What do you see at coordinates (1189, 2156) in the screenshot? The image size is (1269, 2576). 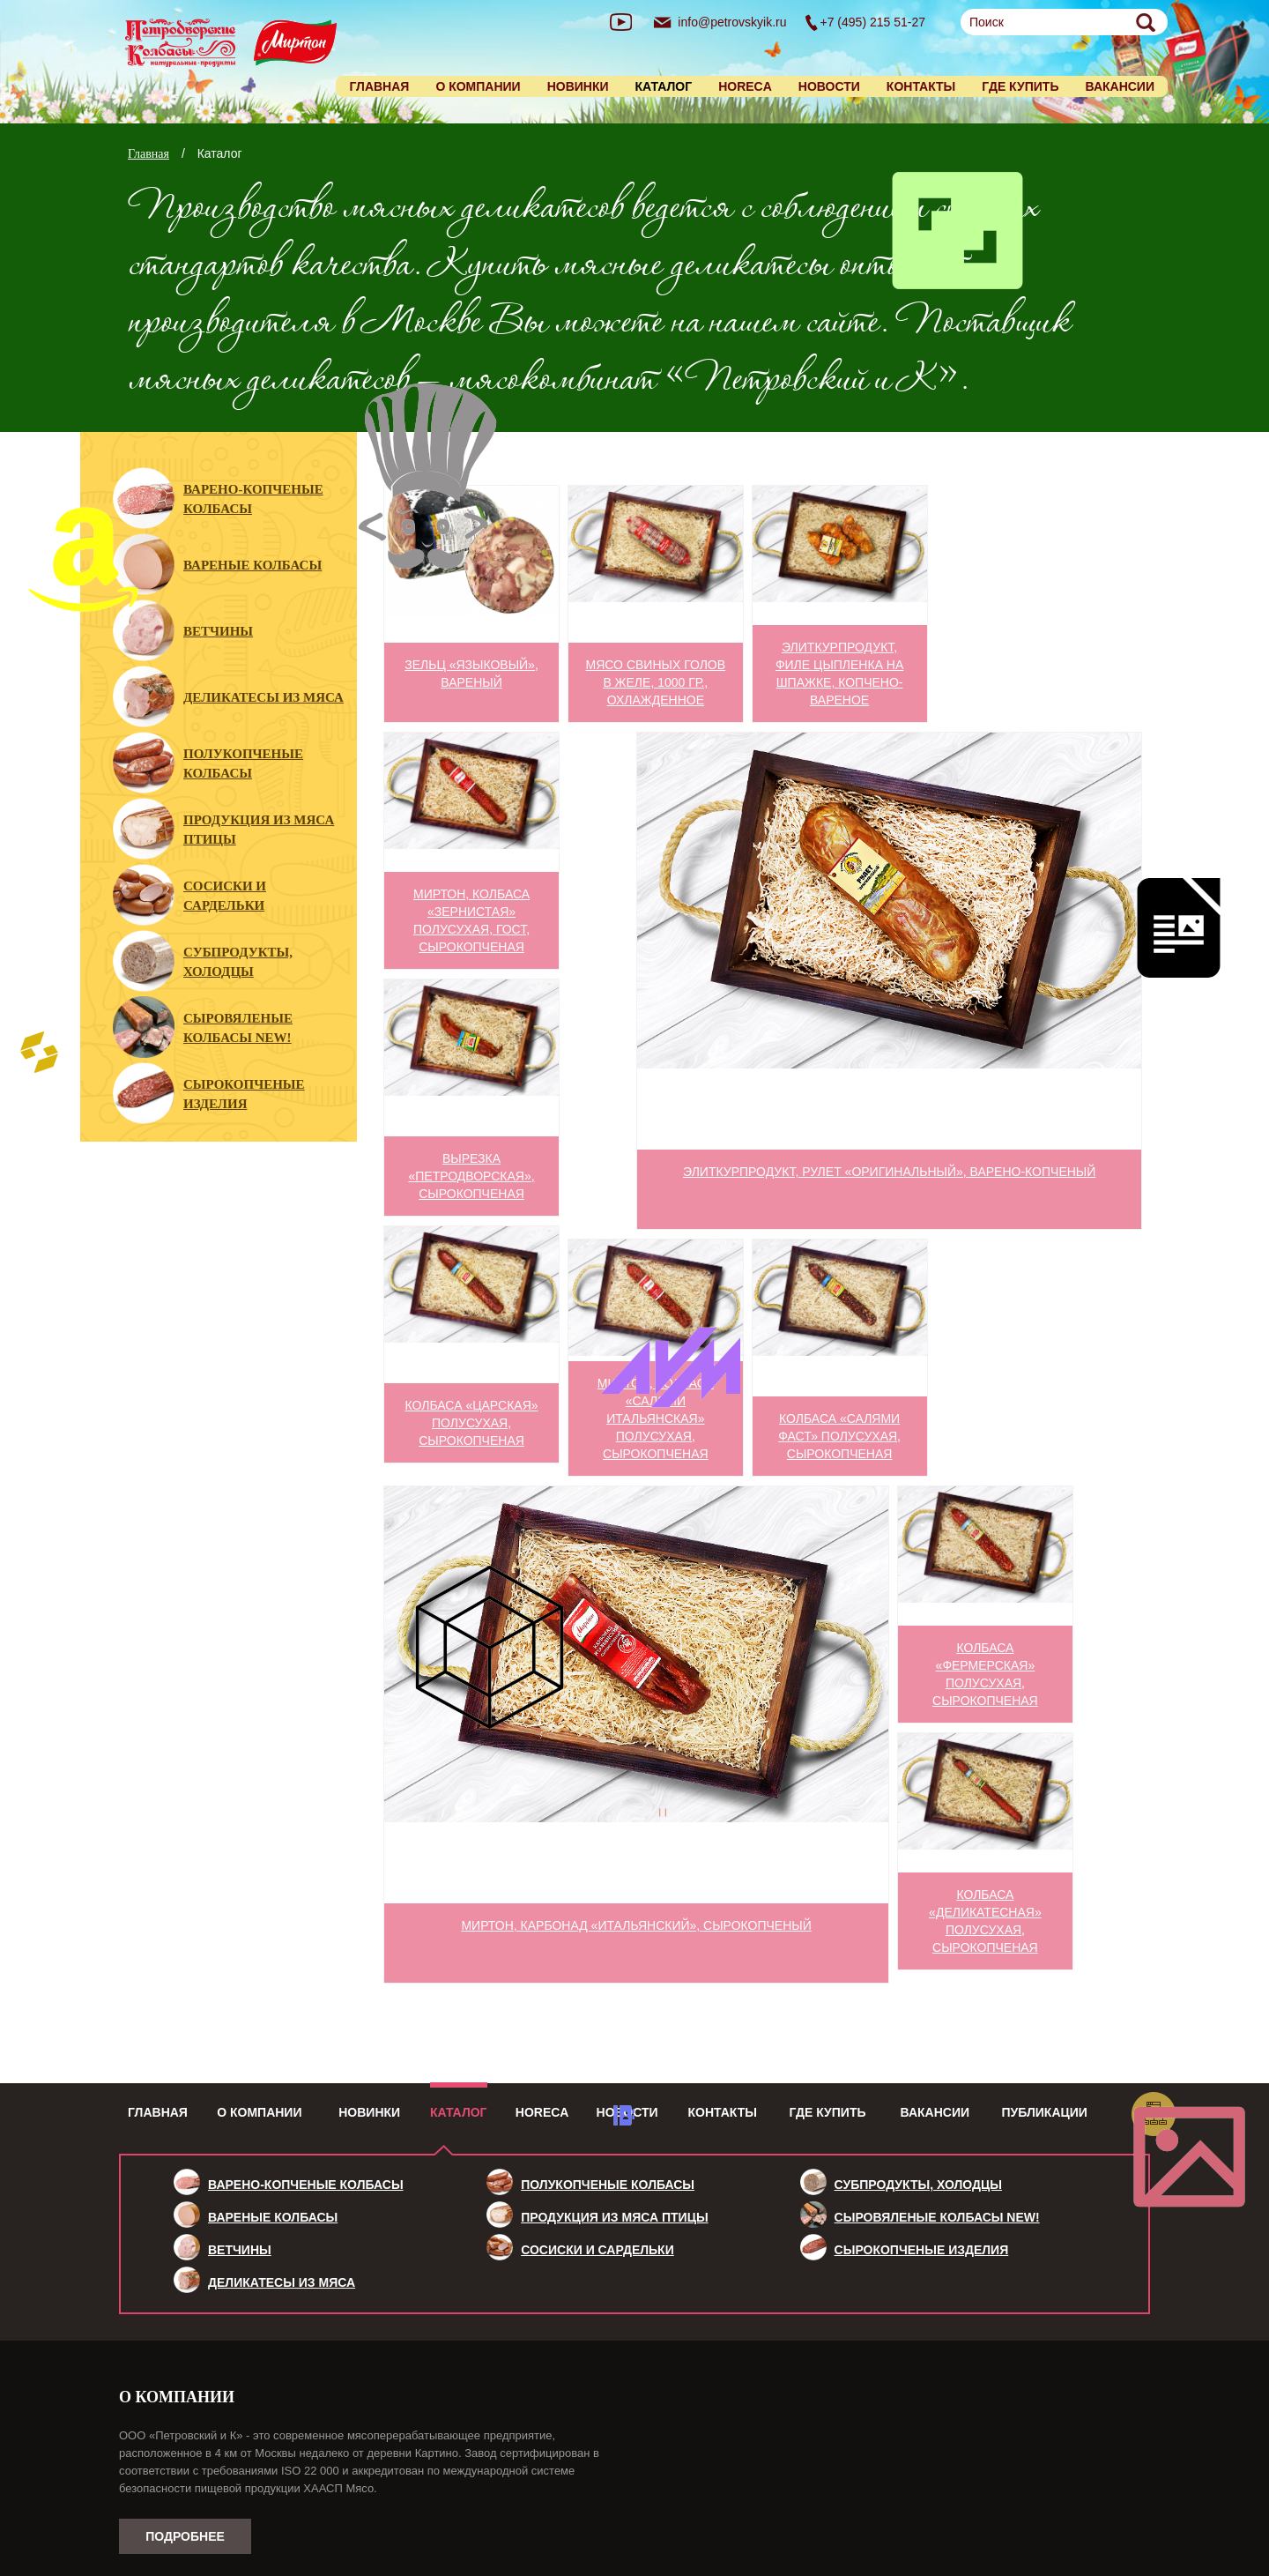 I see `view or browse images` at bounding box center [1189, 2156].